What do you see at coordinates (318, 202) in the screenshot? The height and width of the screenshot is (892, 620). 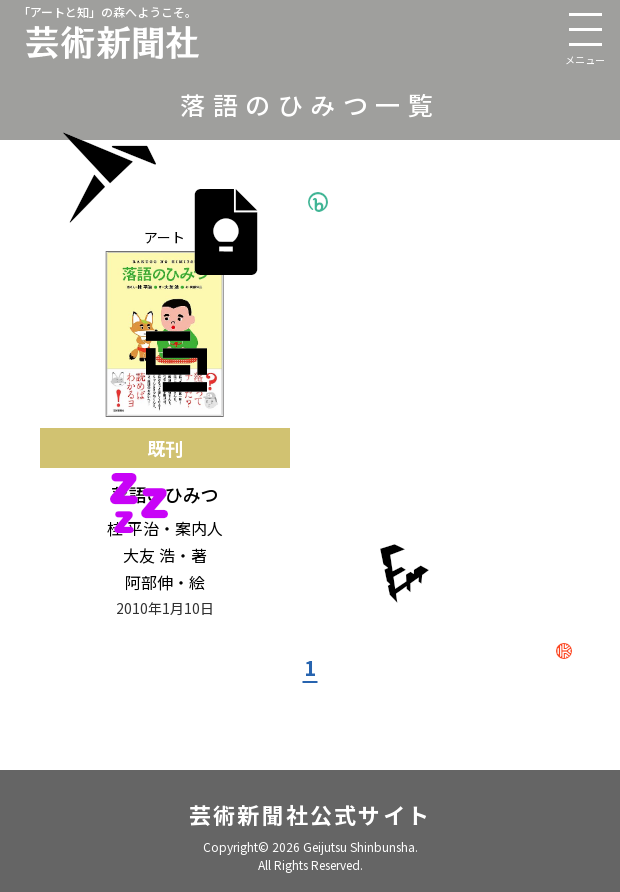 I see `open bitly link shortening service` at bounding box center [318, 202].